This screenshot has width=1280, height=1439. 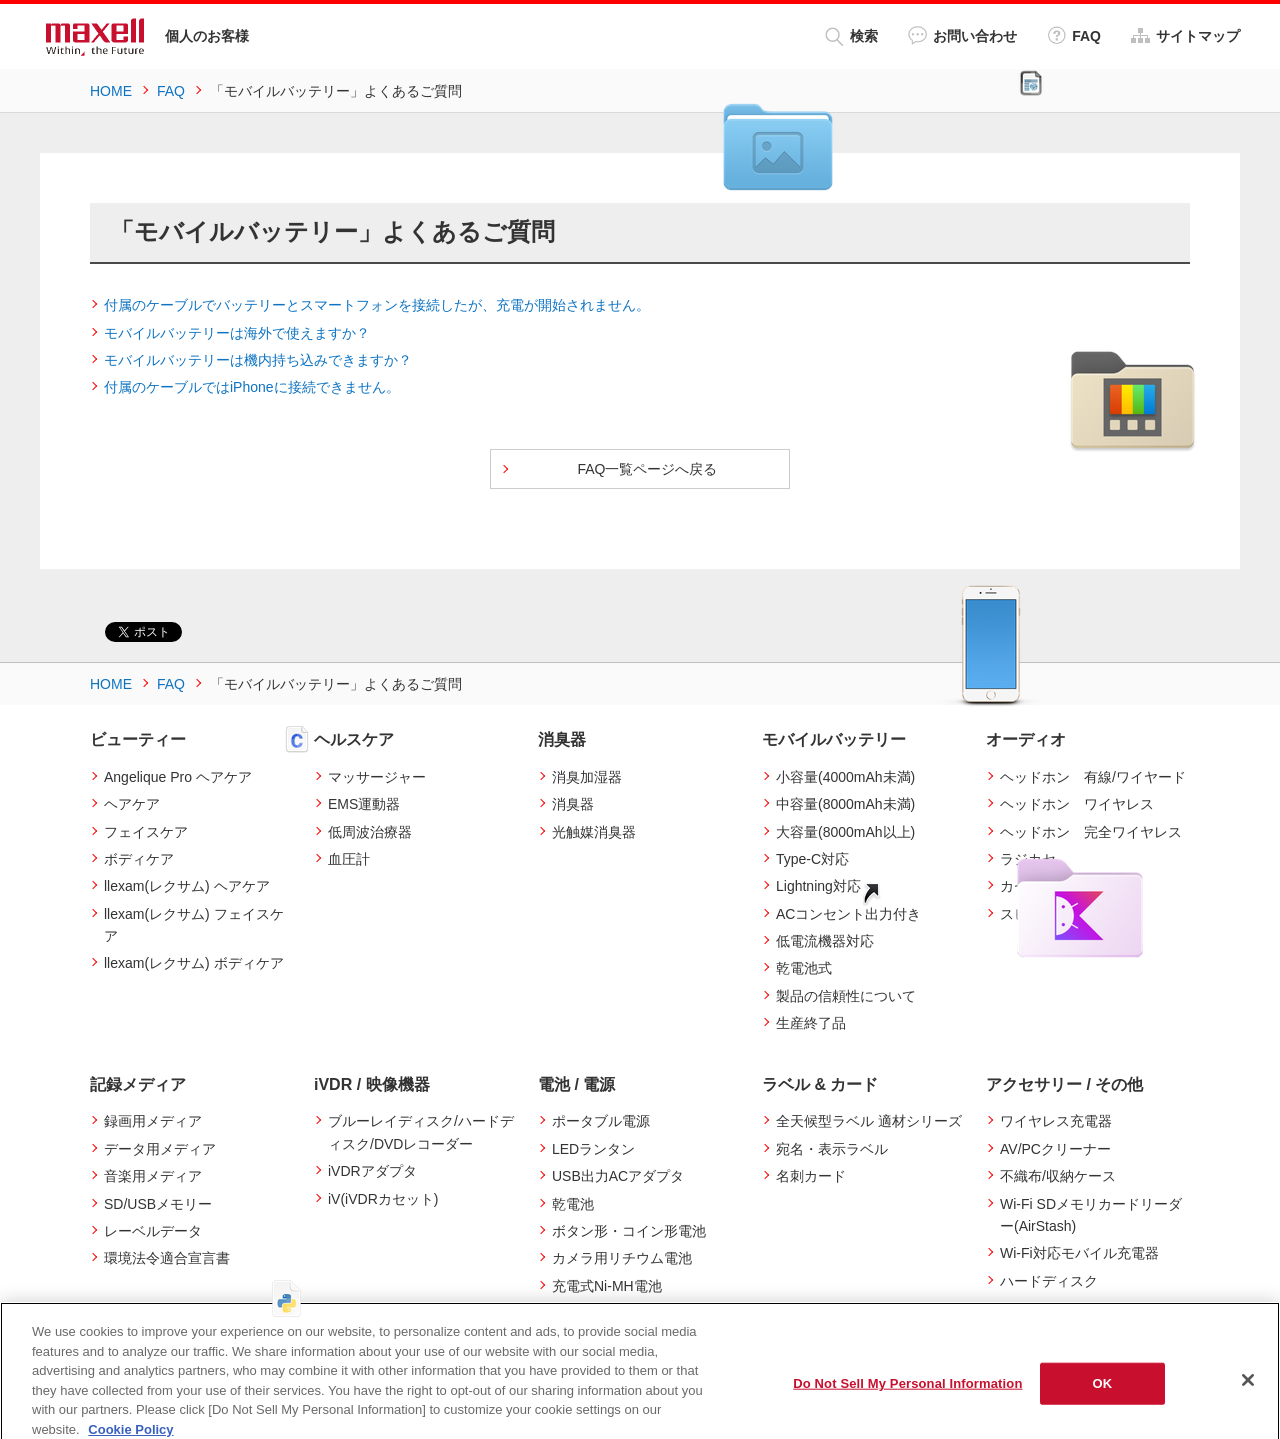 I want to click on manage connected iPhone device, so click(x=991, y=646).